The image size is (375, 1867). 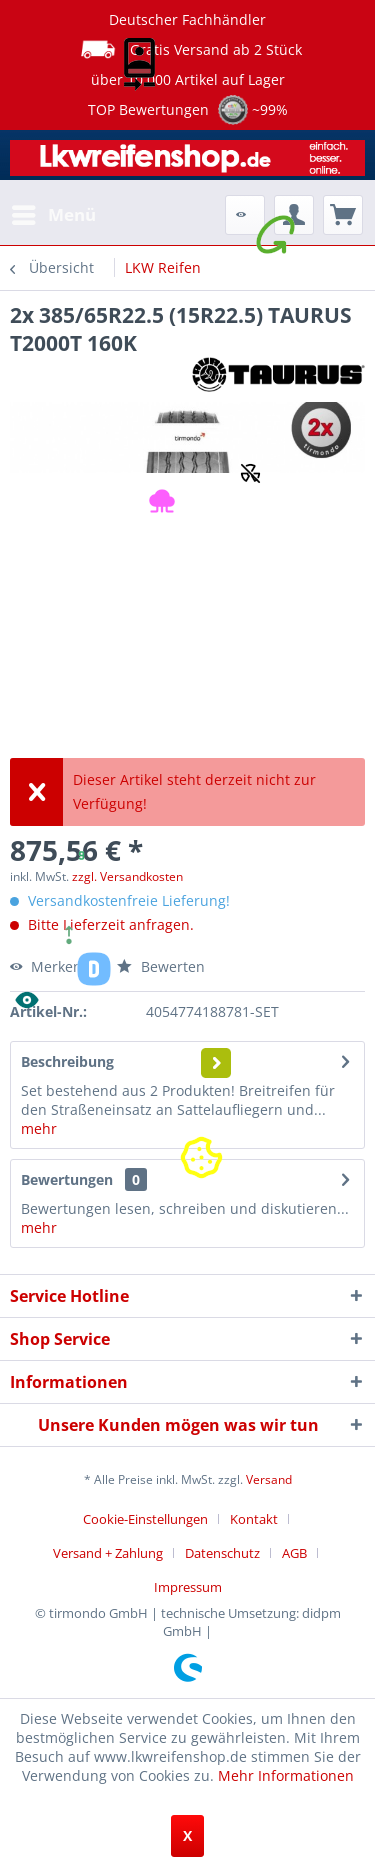 What do you see at coordinates (94, 969) in the screenshot?
I see `indicates a "D" grade or rating` at bounding box center [94, 969].